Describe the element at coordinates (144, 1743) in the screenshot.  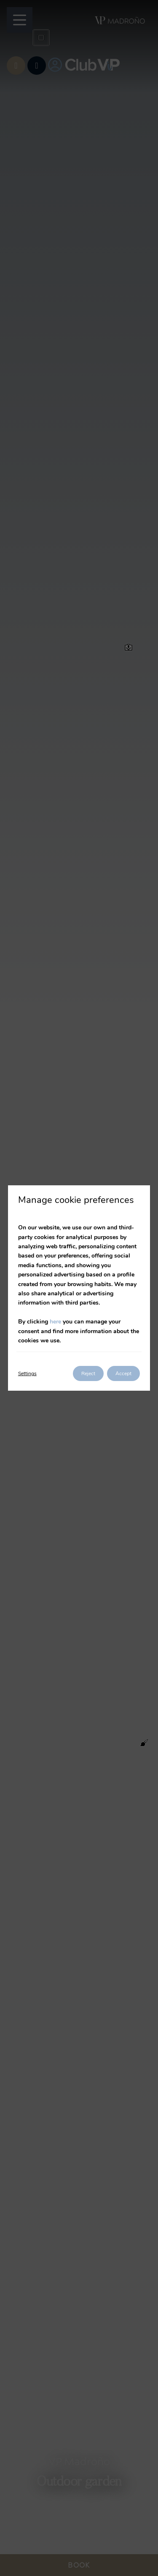
I see `access drawing or painting tools` at that location.